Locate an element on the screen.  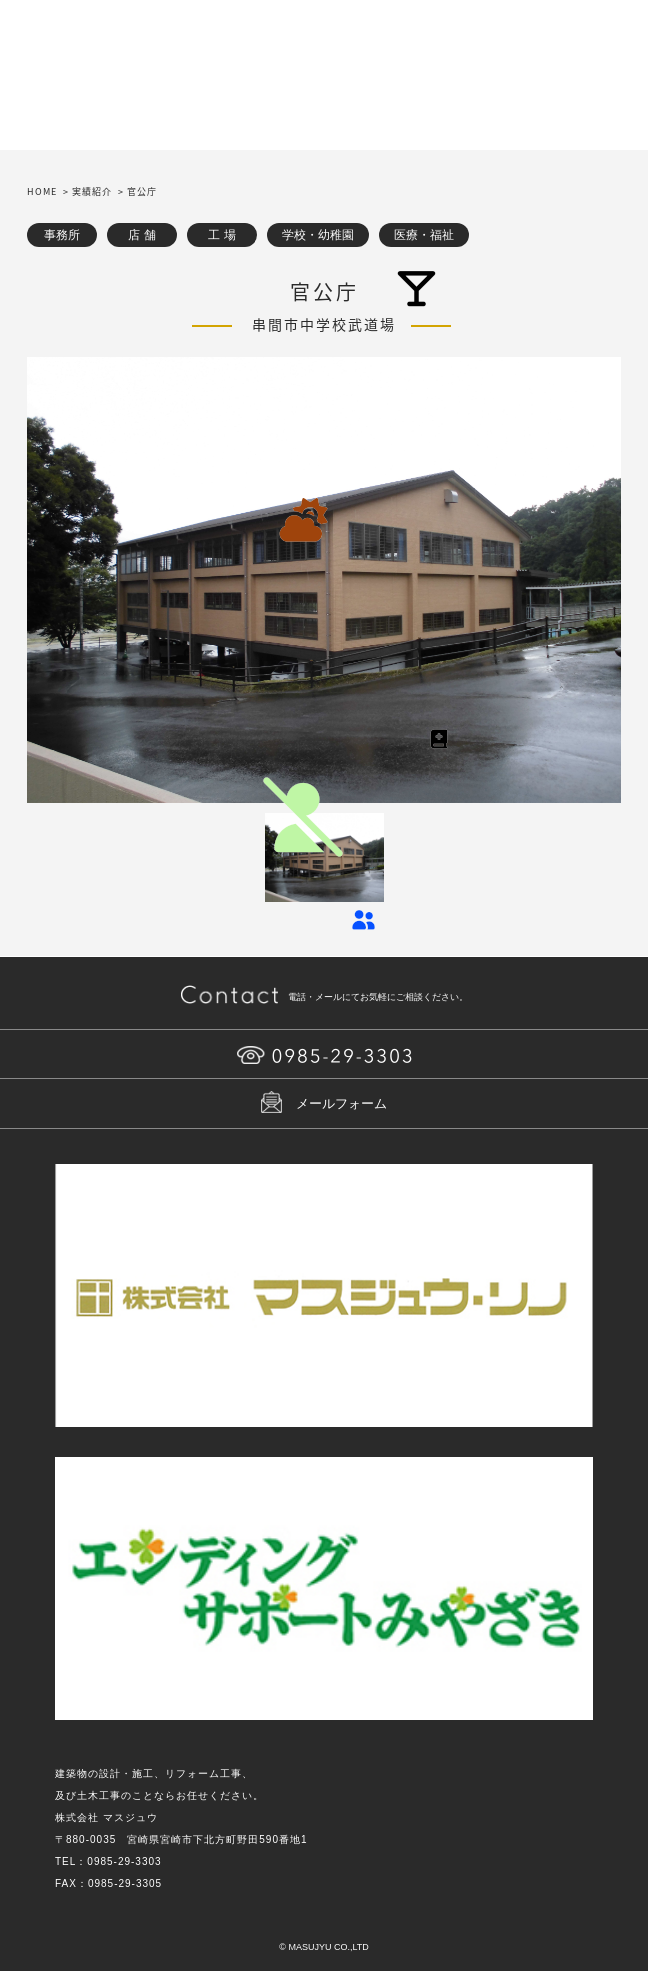
access medical records or health information is located at coordinates (439, 739).